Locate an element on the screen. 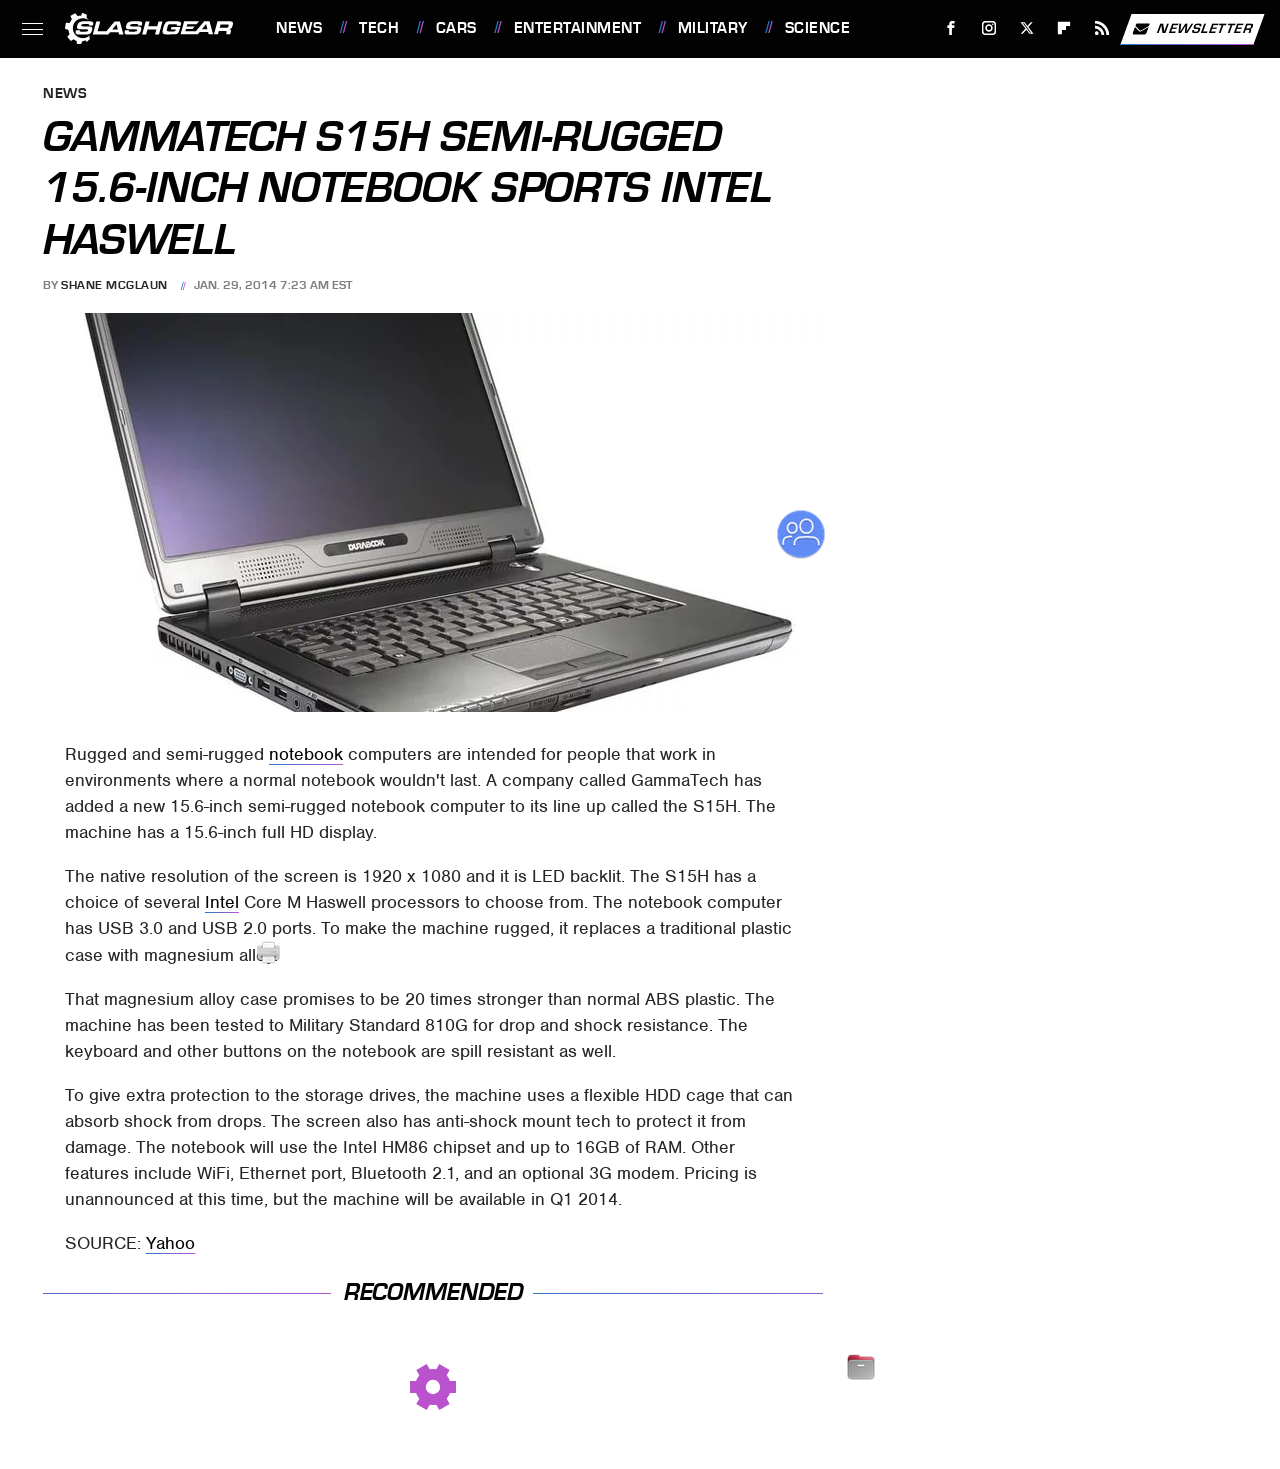 The height and width of the screenshot is (1469, 1280). open the file manager application is located at coordinates (861, 1367).